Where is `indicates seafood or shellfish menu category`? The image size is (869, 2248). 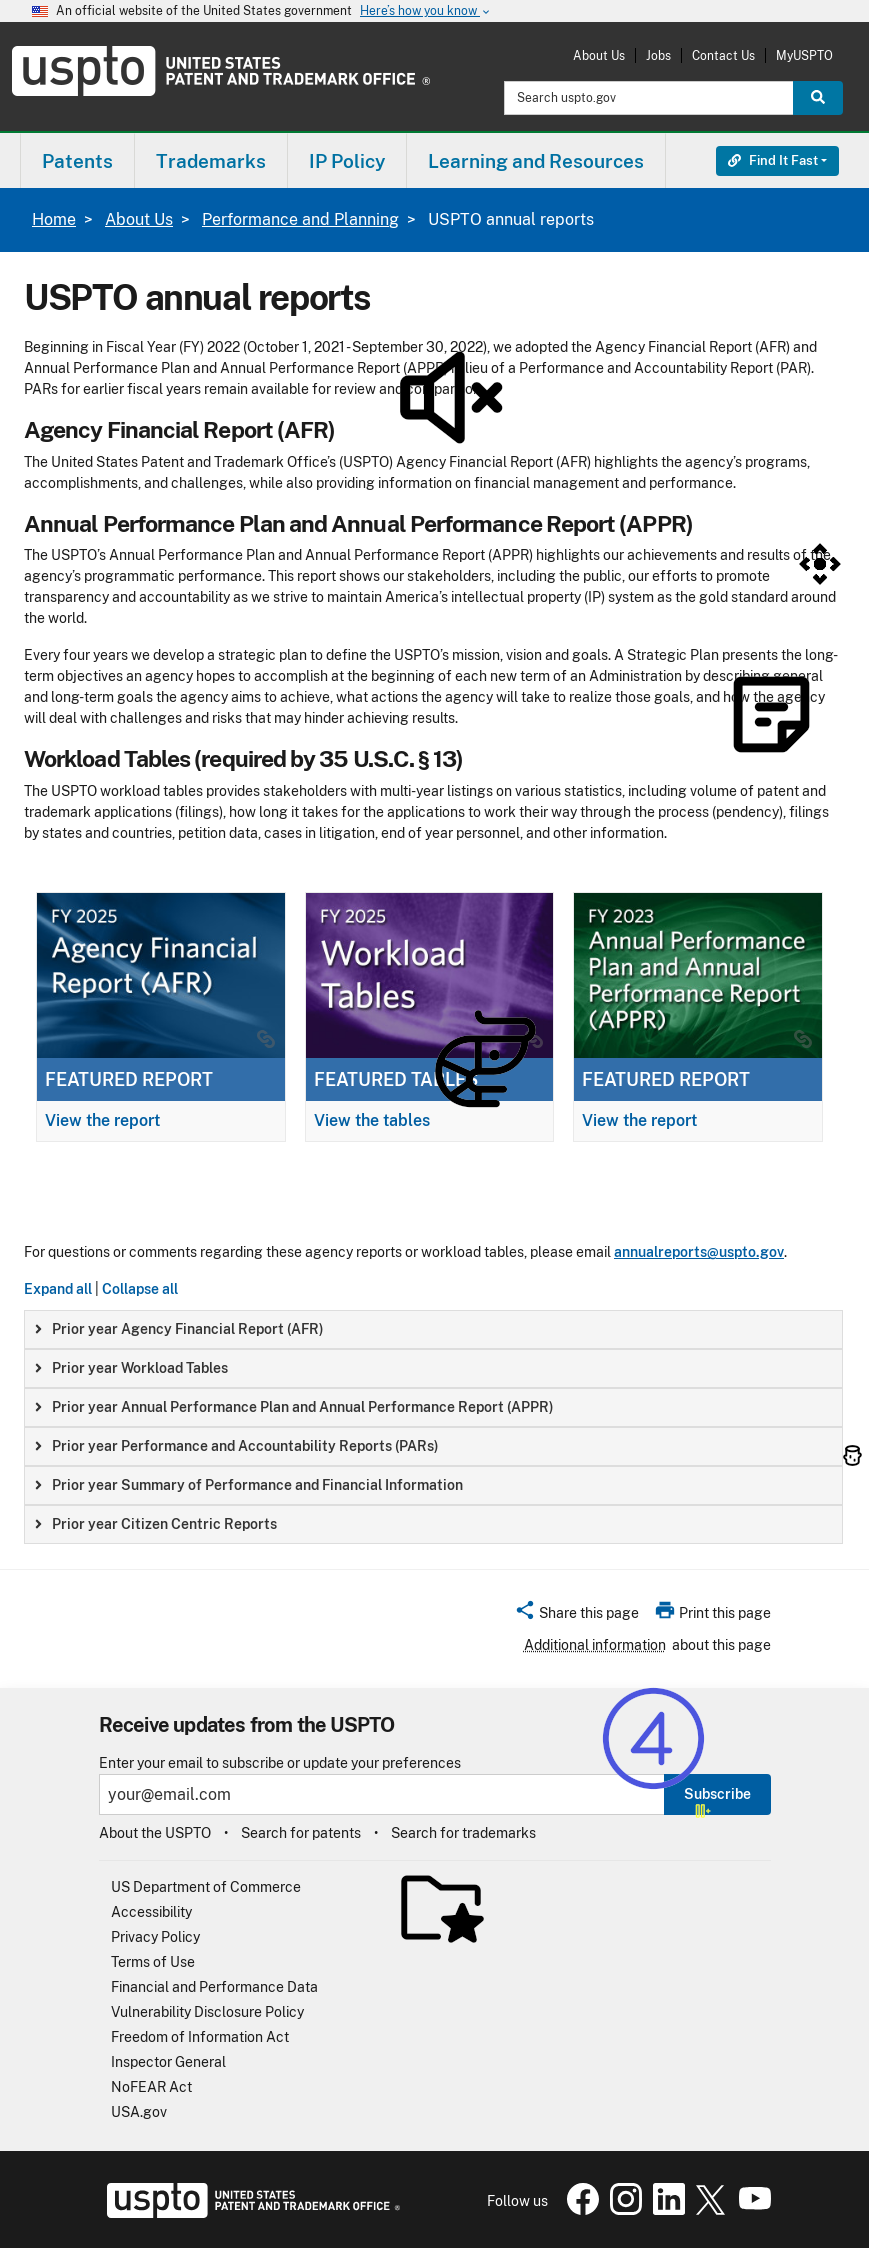
indicates seafood or shellfish menu category is located at coordinates (485, 1060).